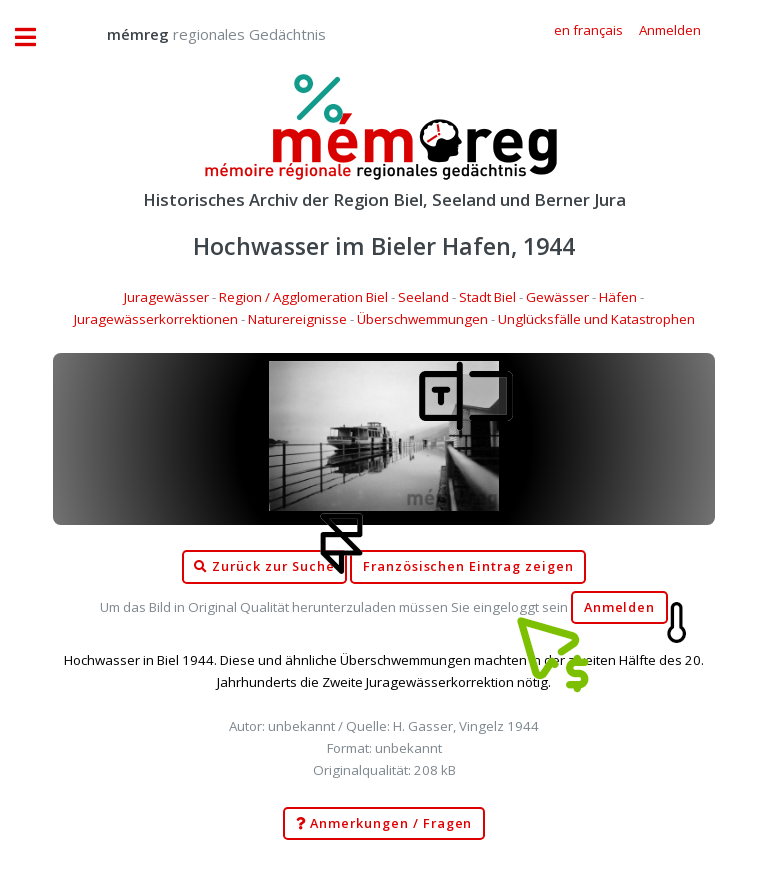 The width and height of the screenshot is (768, 872). Describe the element at coordinates (677, 622) in the screenshot. I see `view current temperature` at that location.